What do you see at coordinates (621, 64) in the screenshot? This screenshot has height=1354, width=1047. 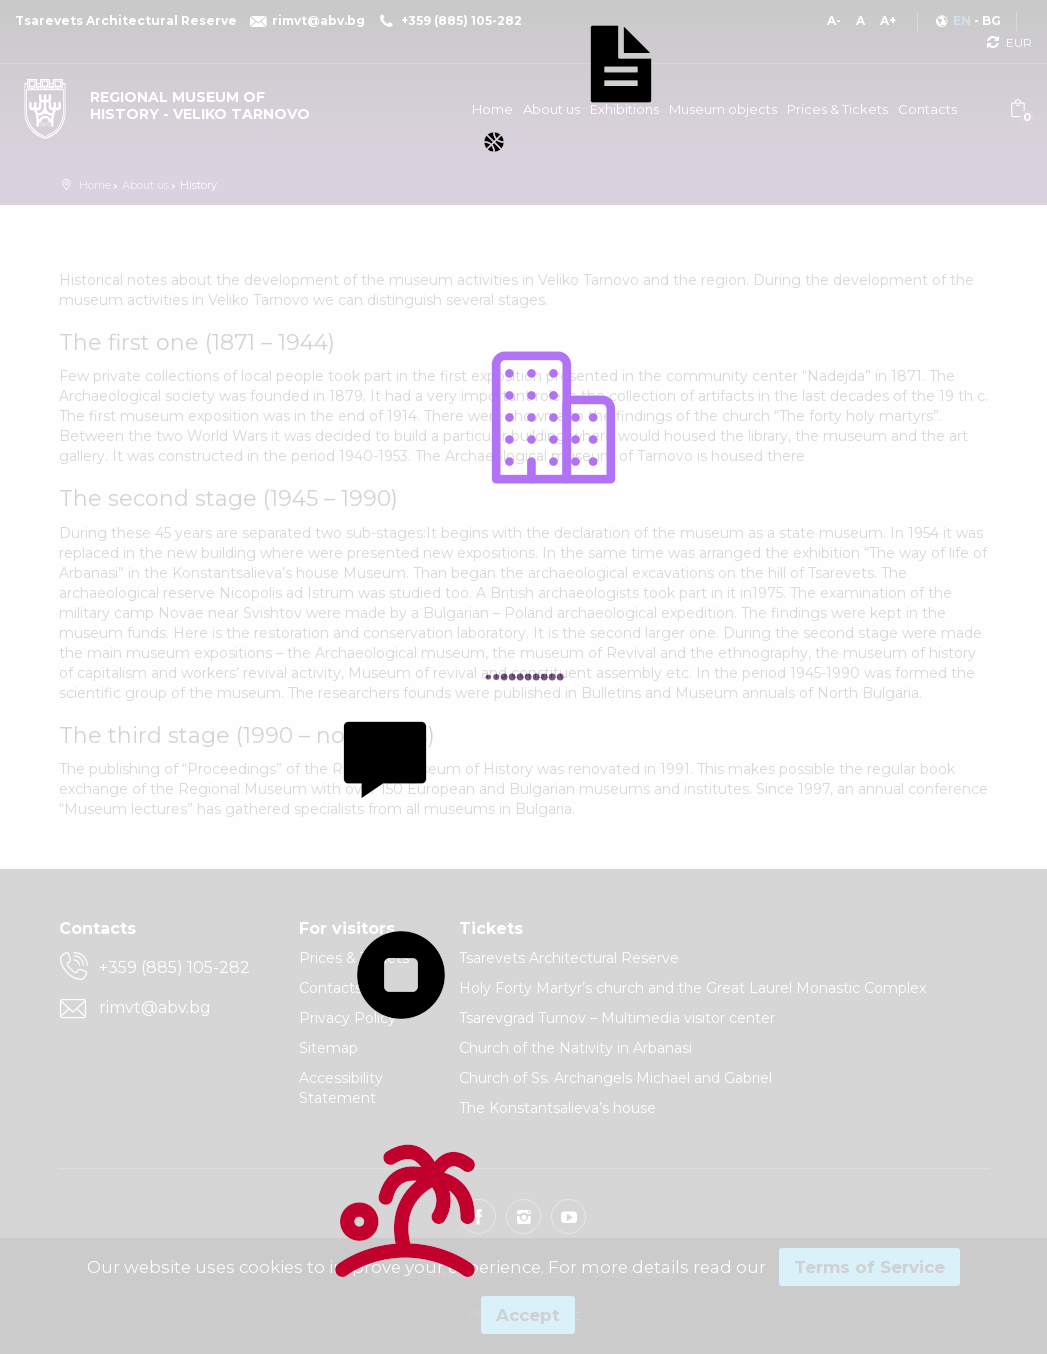 I see `view document details` at bounding box center [621, 64].